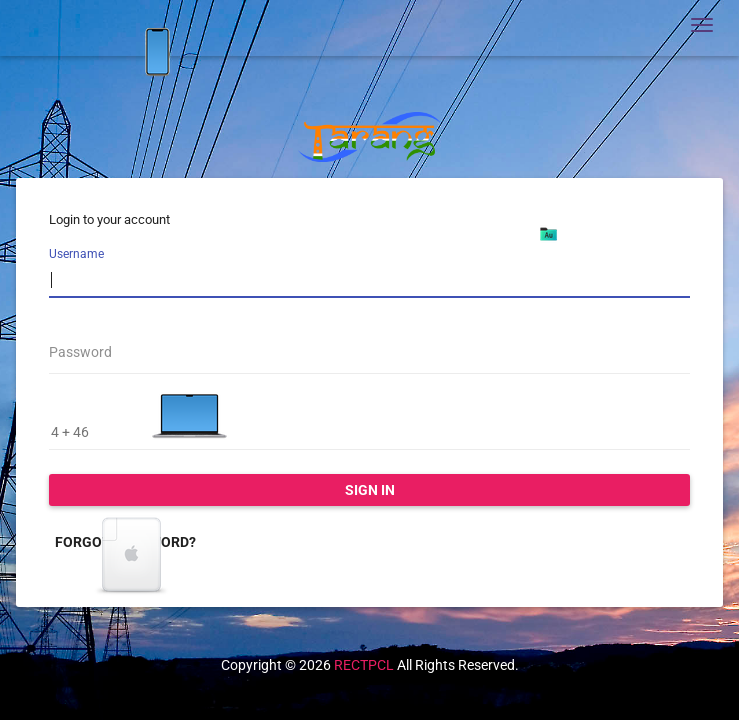 The width and height of the screenshot is (739, 720). What do you see at coordinates (548, 234) in the screenshot?
I see `open Adobe Audition project files folder` at bounding box center [548, 234].